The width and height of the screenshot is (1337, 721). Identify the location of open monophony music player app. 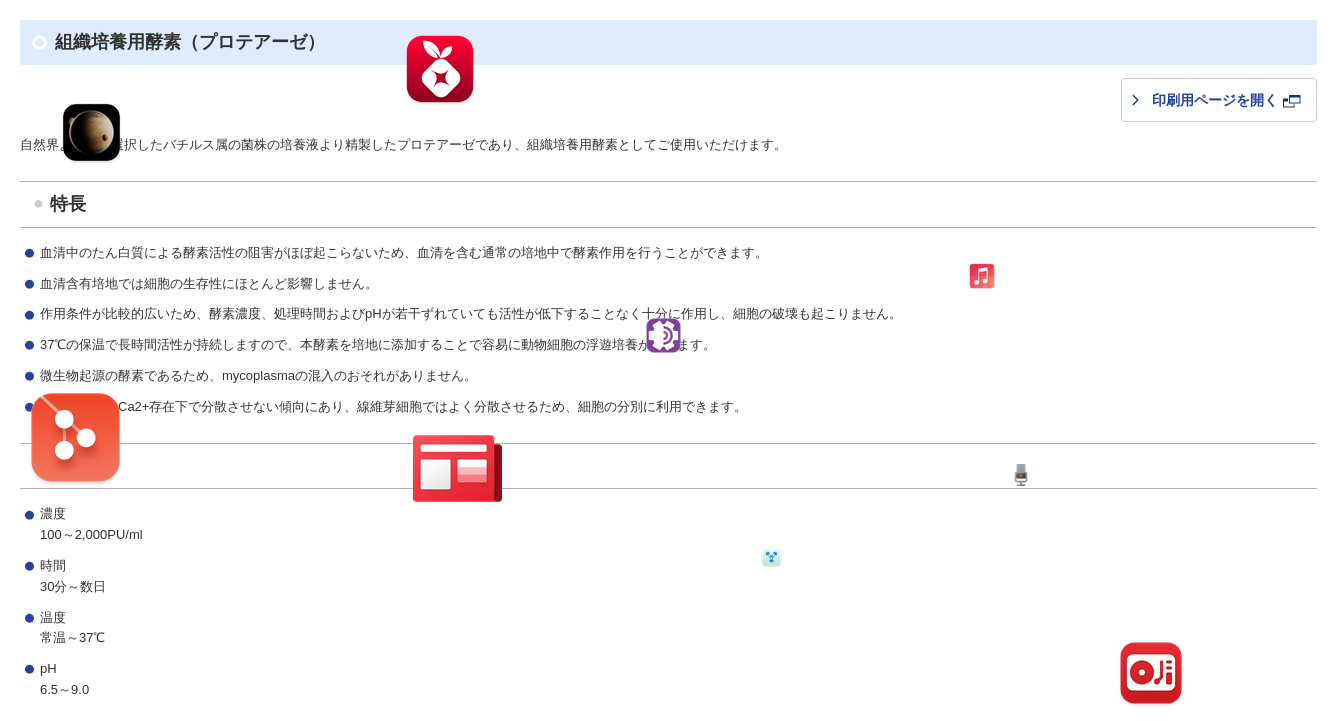
(1151, 673).